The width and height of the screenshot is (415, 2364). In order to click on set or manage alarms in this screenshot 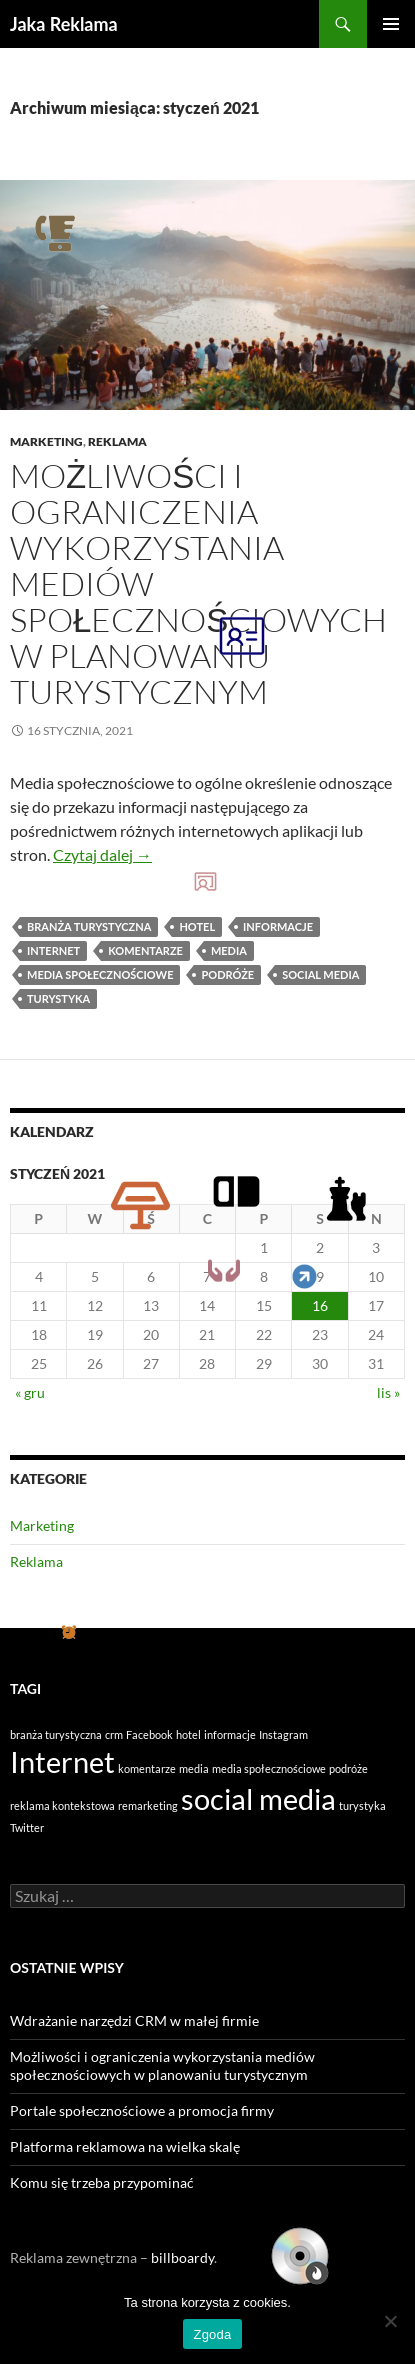, I will do `click(69, 1632)`.